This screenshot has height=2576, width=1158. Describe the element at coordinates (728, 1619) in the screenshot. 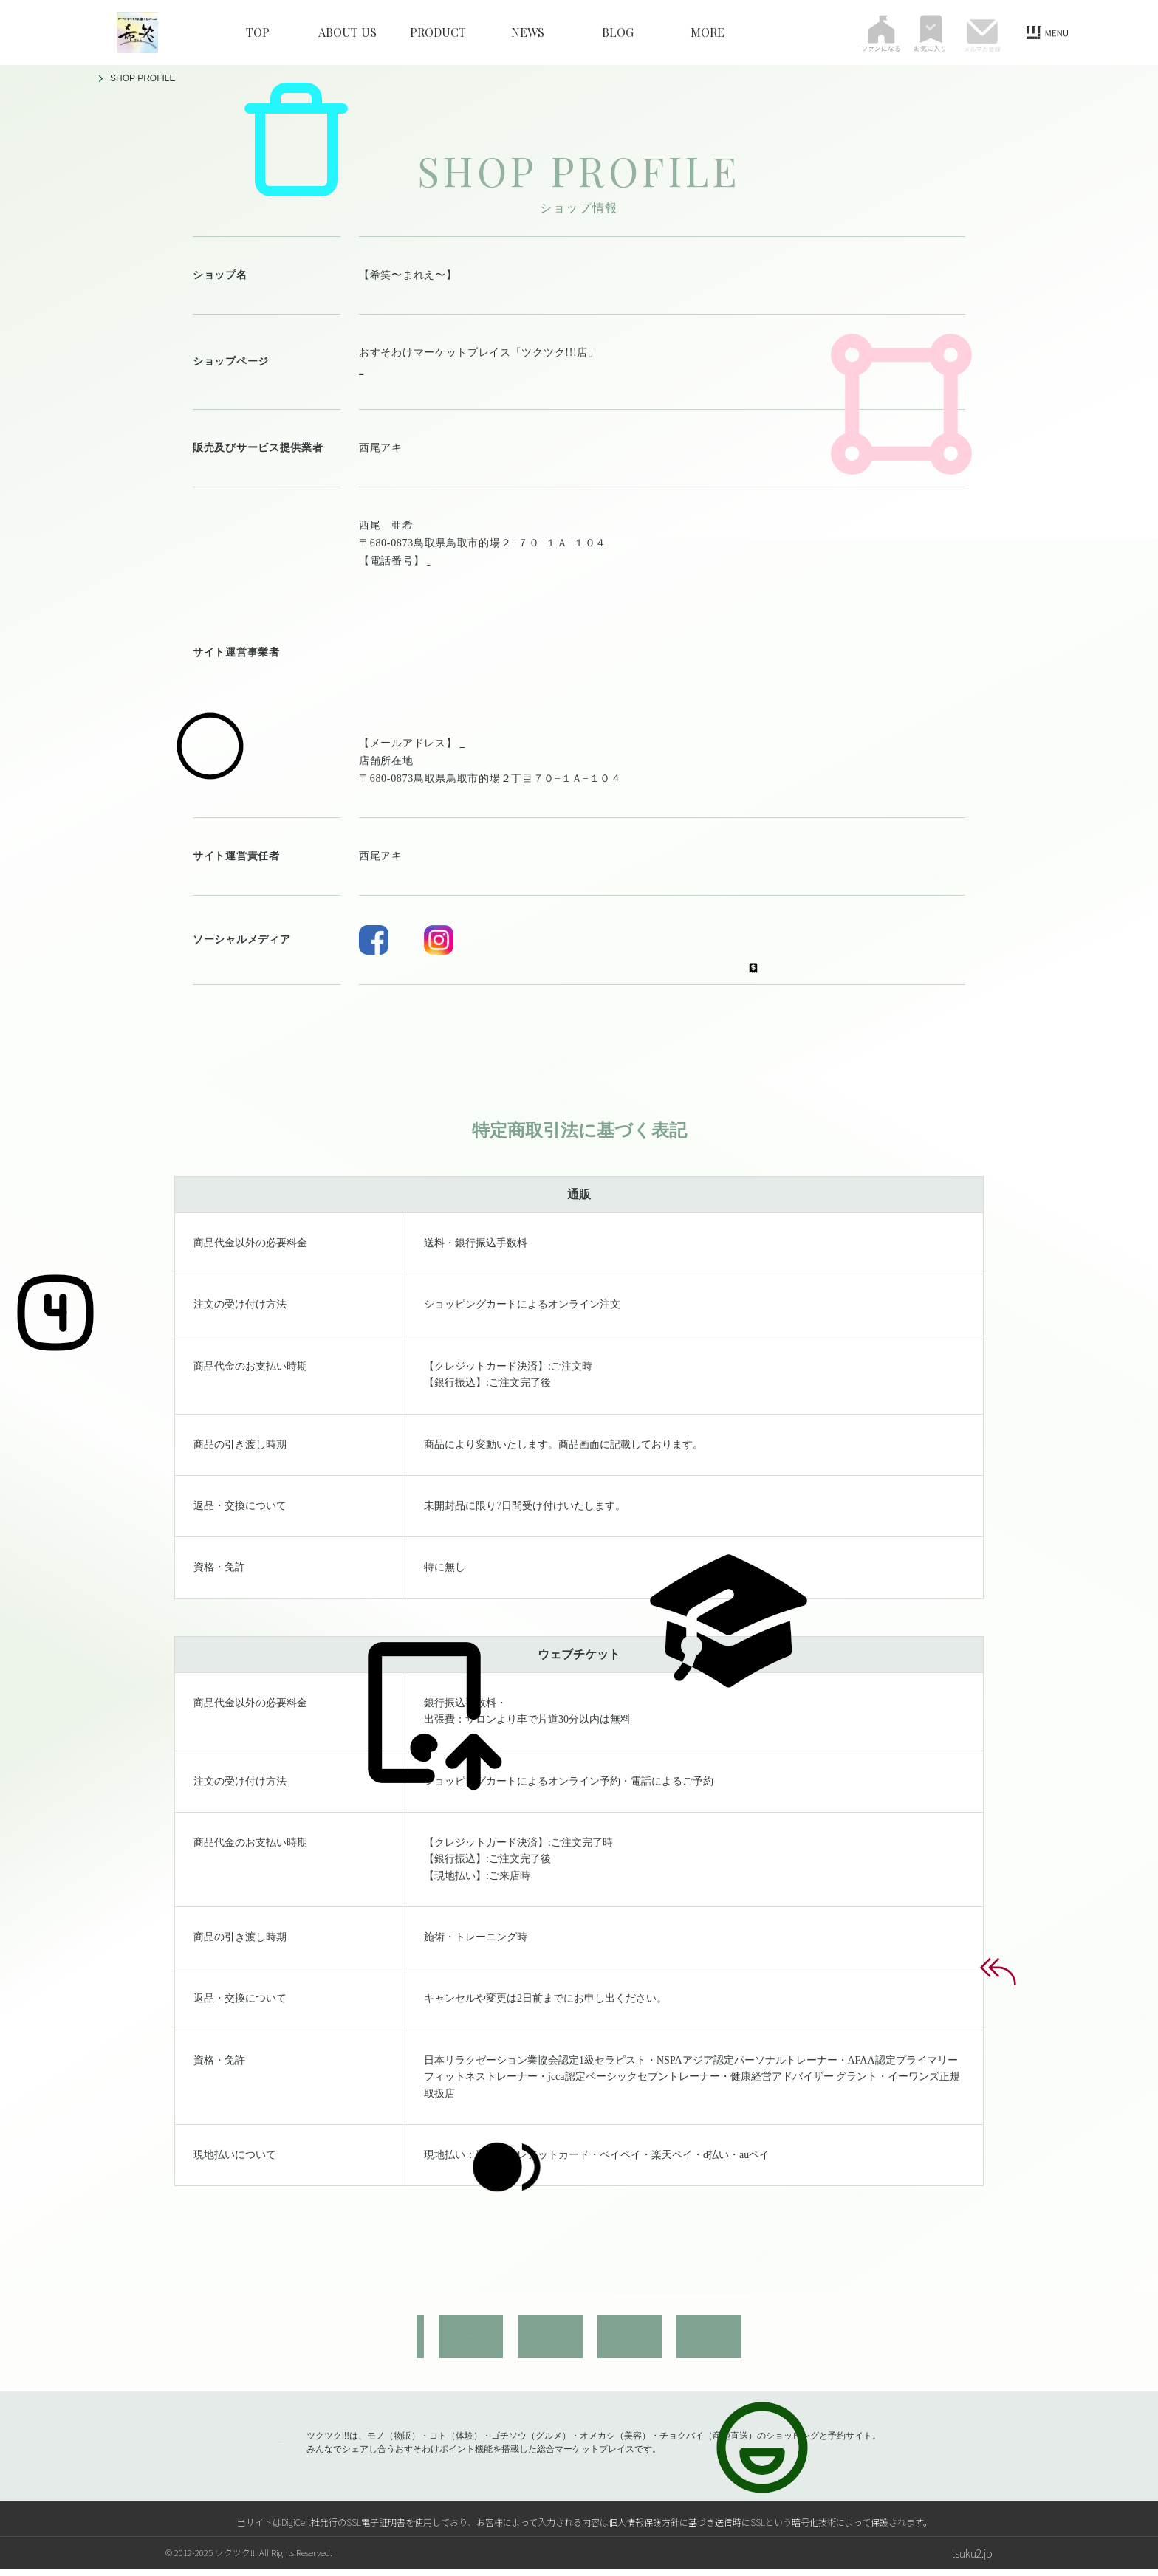

I see `access education or learning features` at that location.